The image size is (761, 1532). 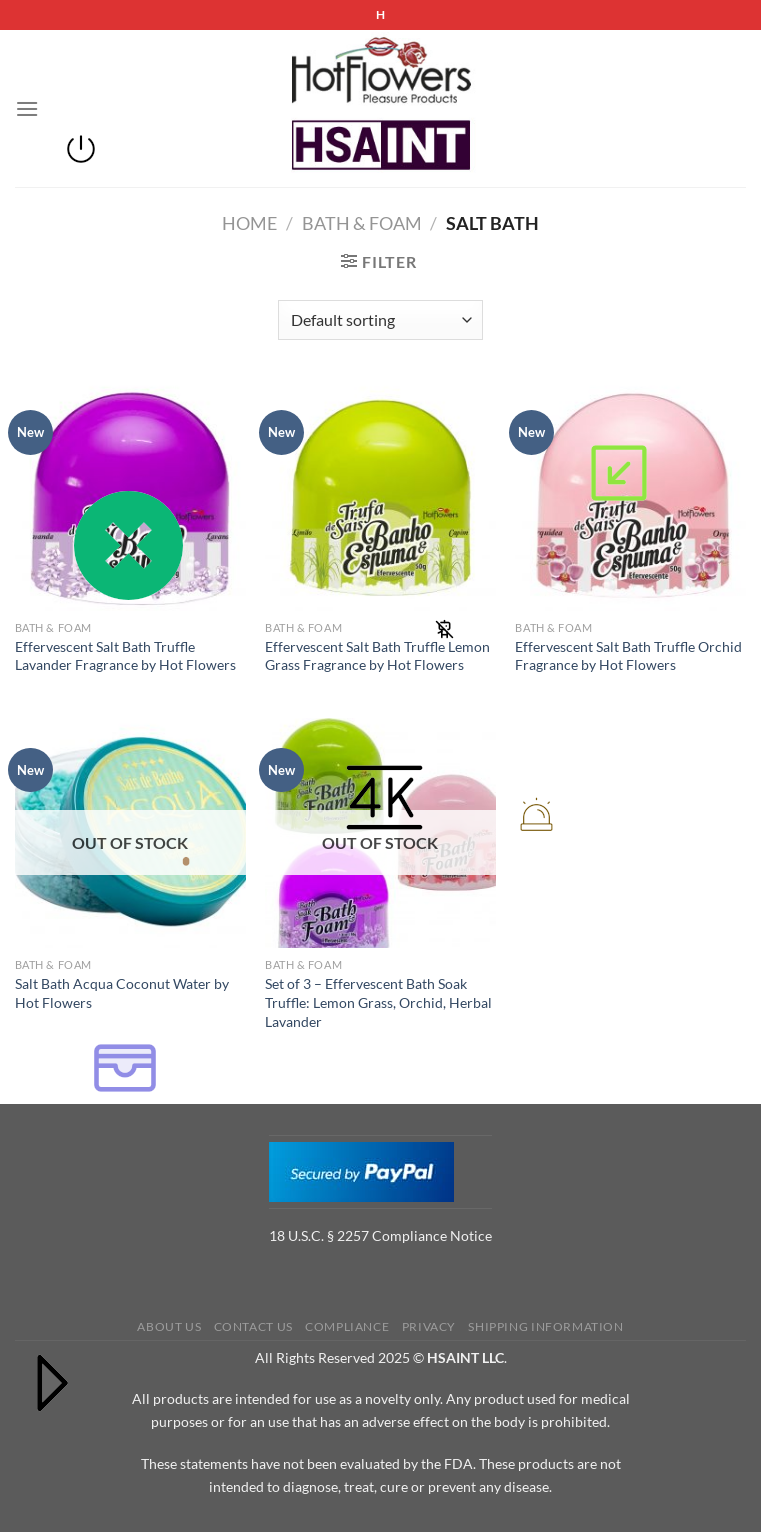 I want to click on indicates 4K video resolution quality, so click(x=384, y=797).